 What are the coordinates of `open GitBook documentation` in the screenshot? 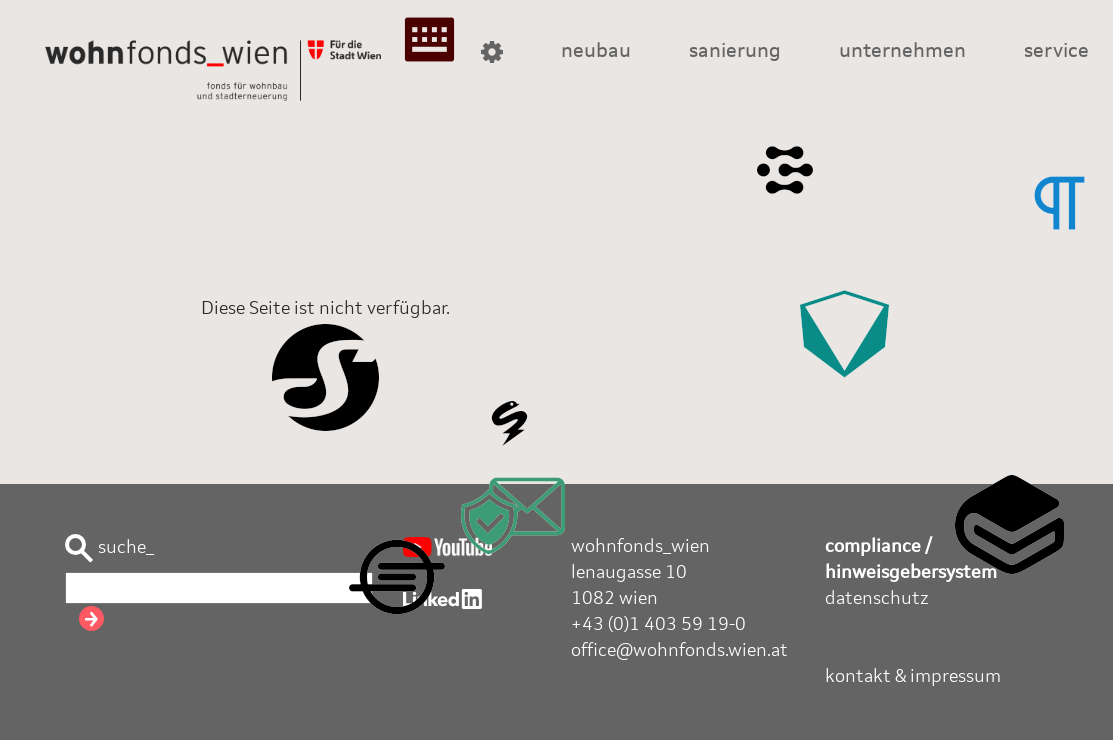 It's located at (1009, 524).